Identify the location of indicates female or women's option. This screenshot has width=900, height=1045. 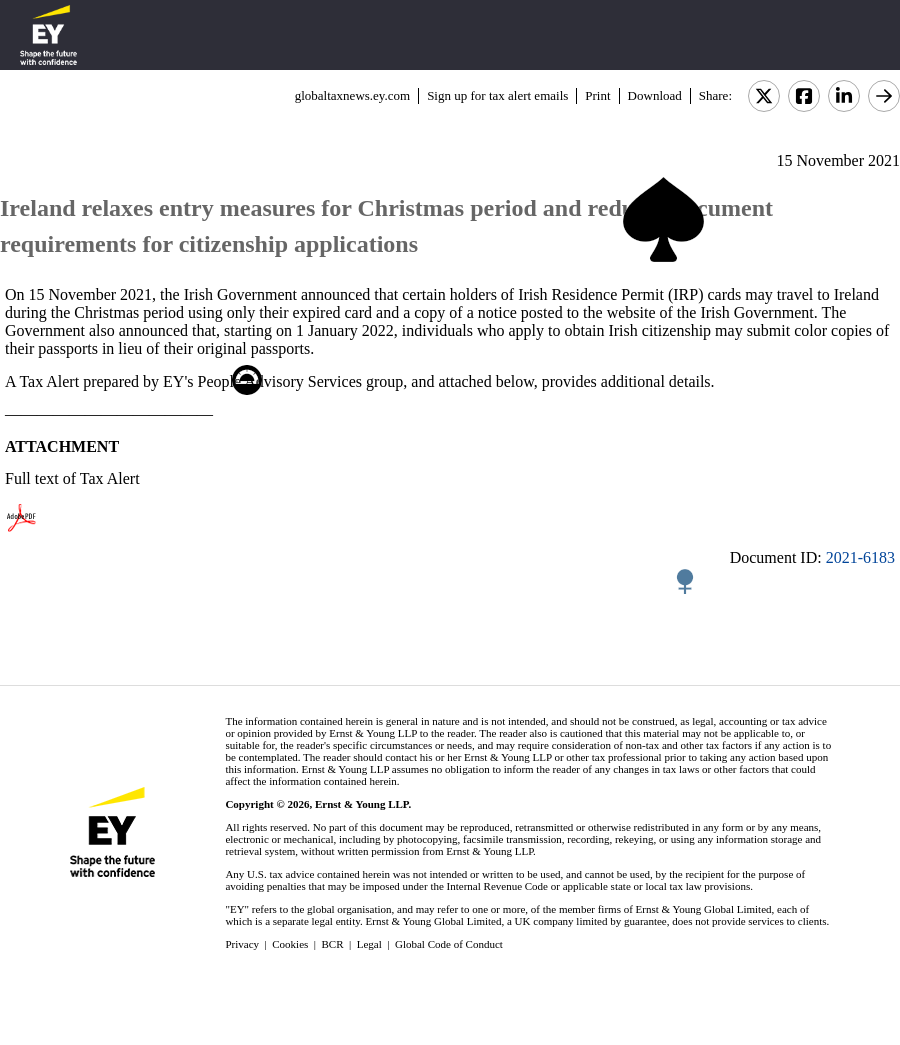
(685, 581).